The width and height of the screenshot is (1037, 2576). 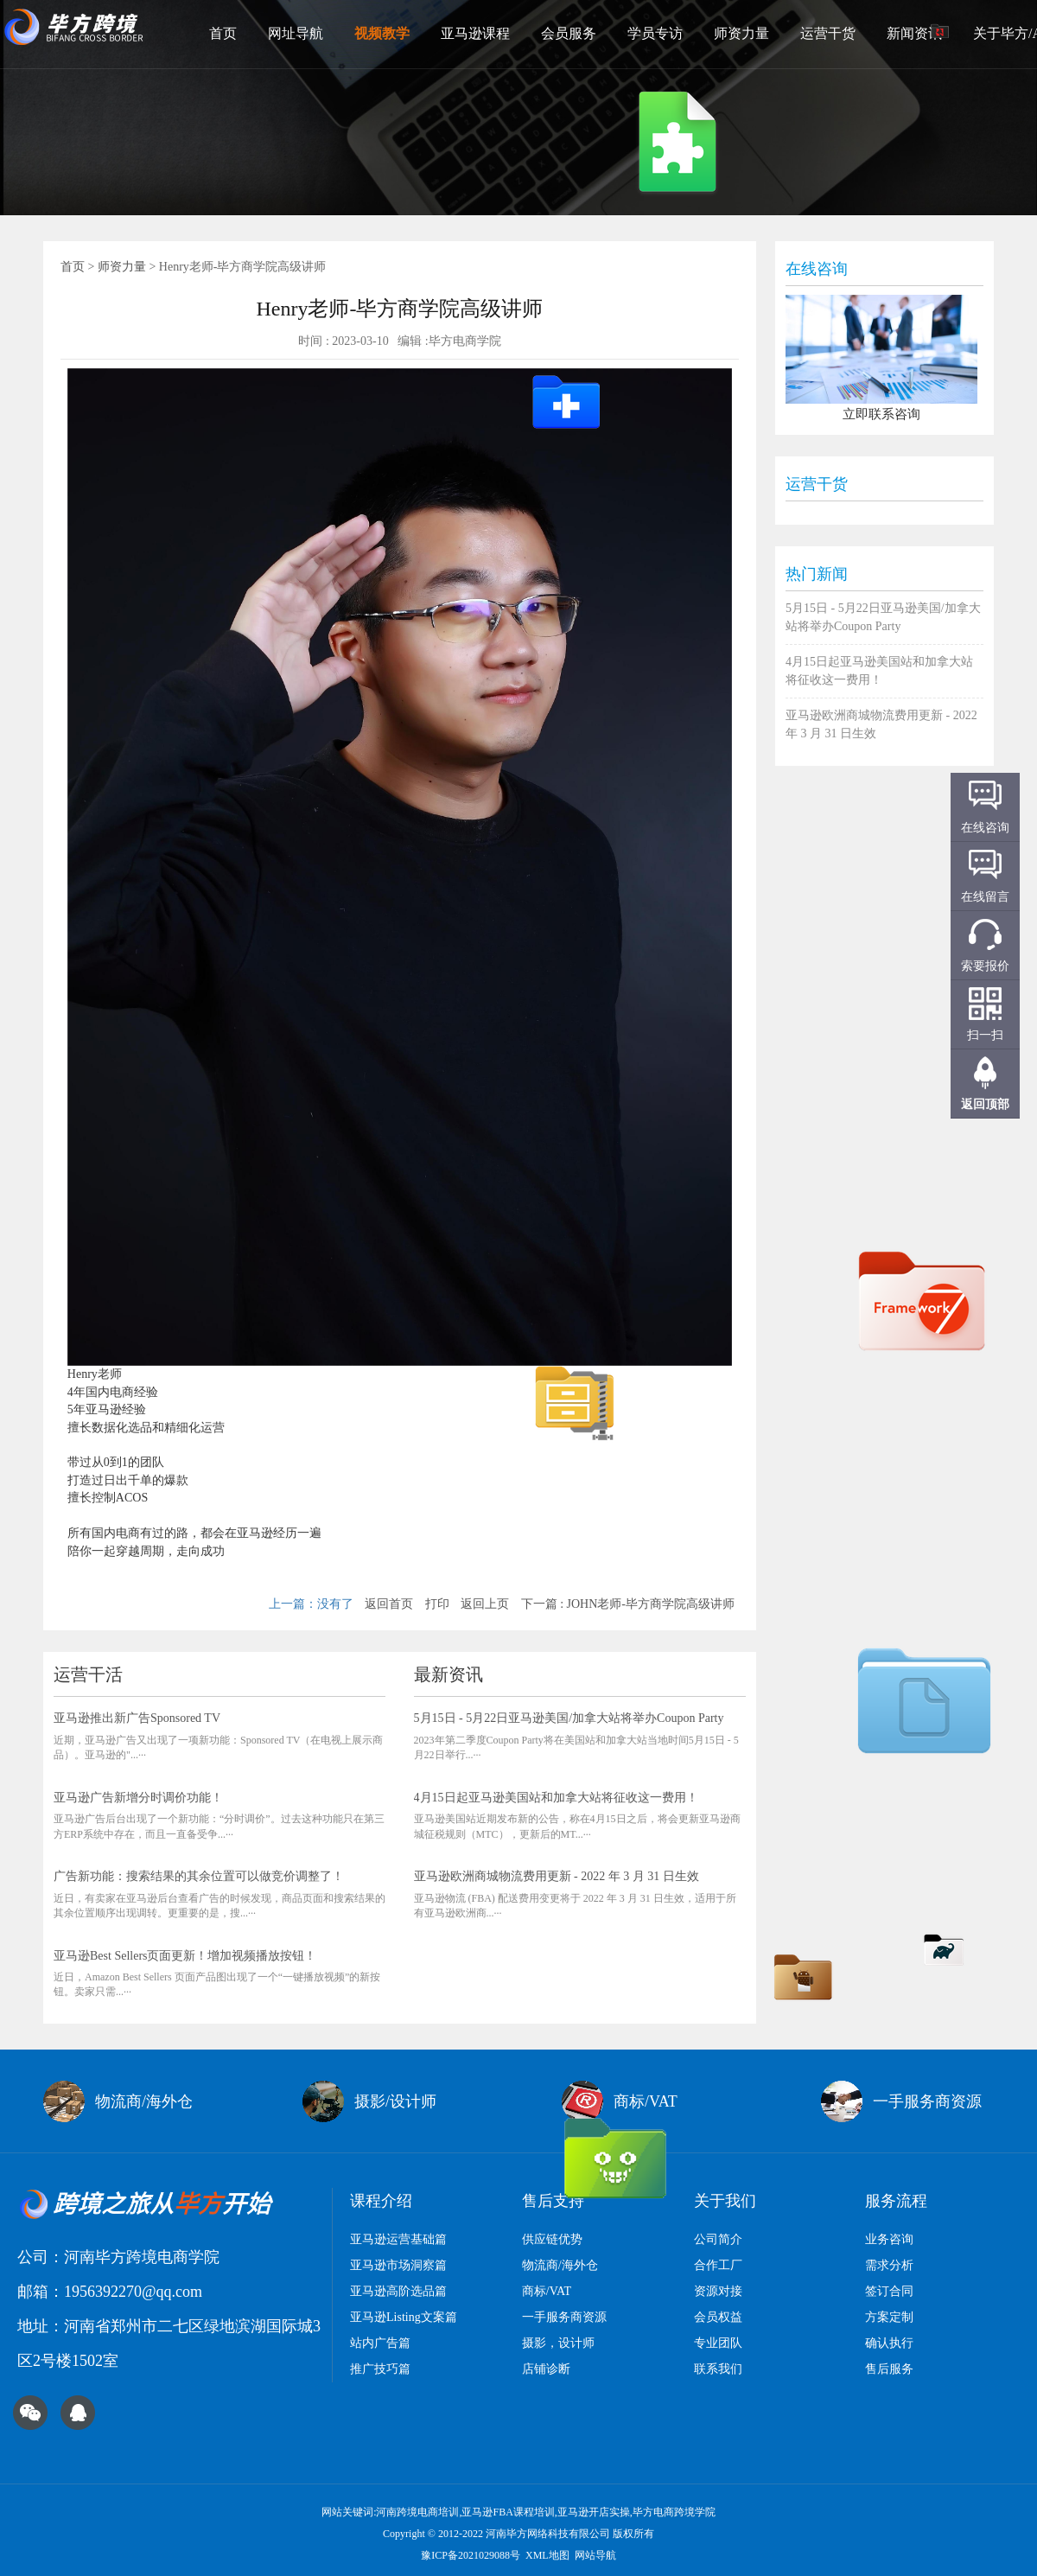 I want to click on open wondershare dr.fone folder, so click(x=566, y=404).